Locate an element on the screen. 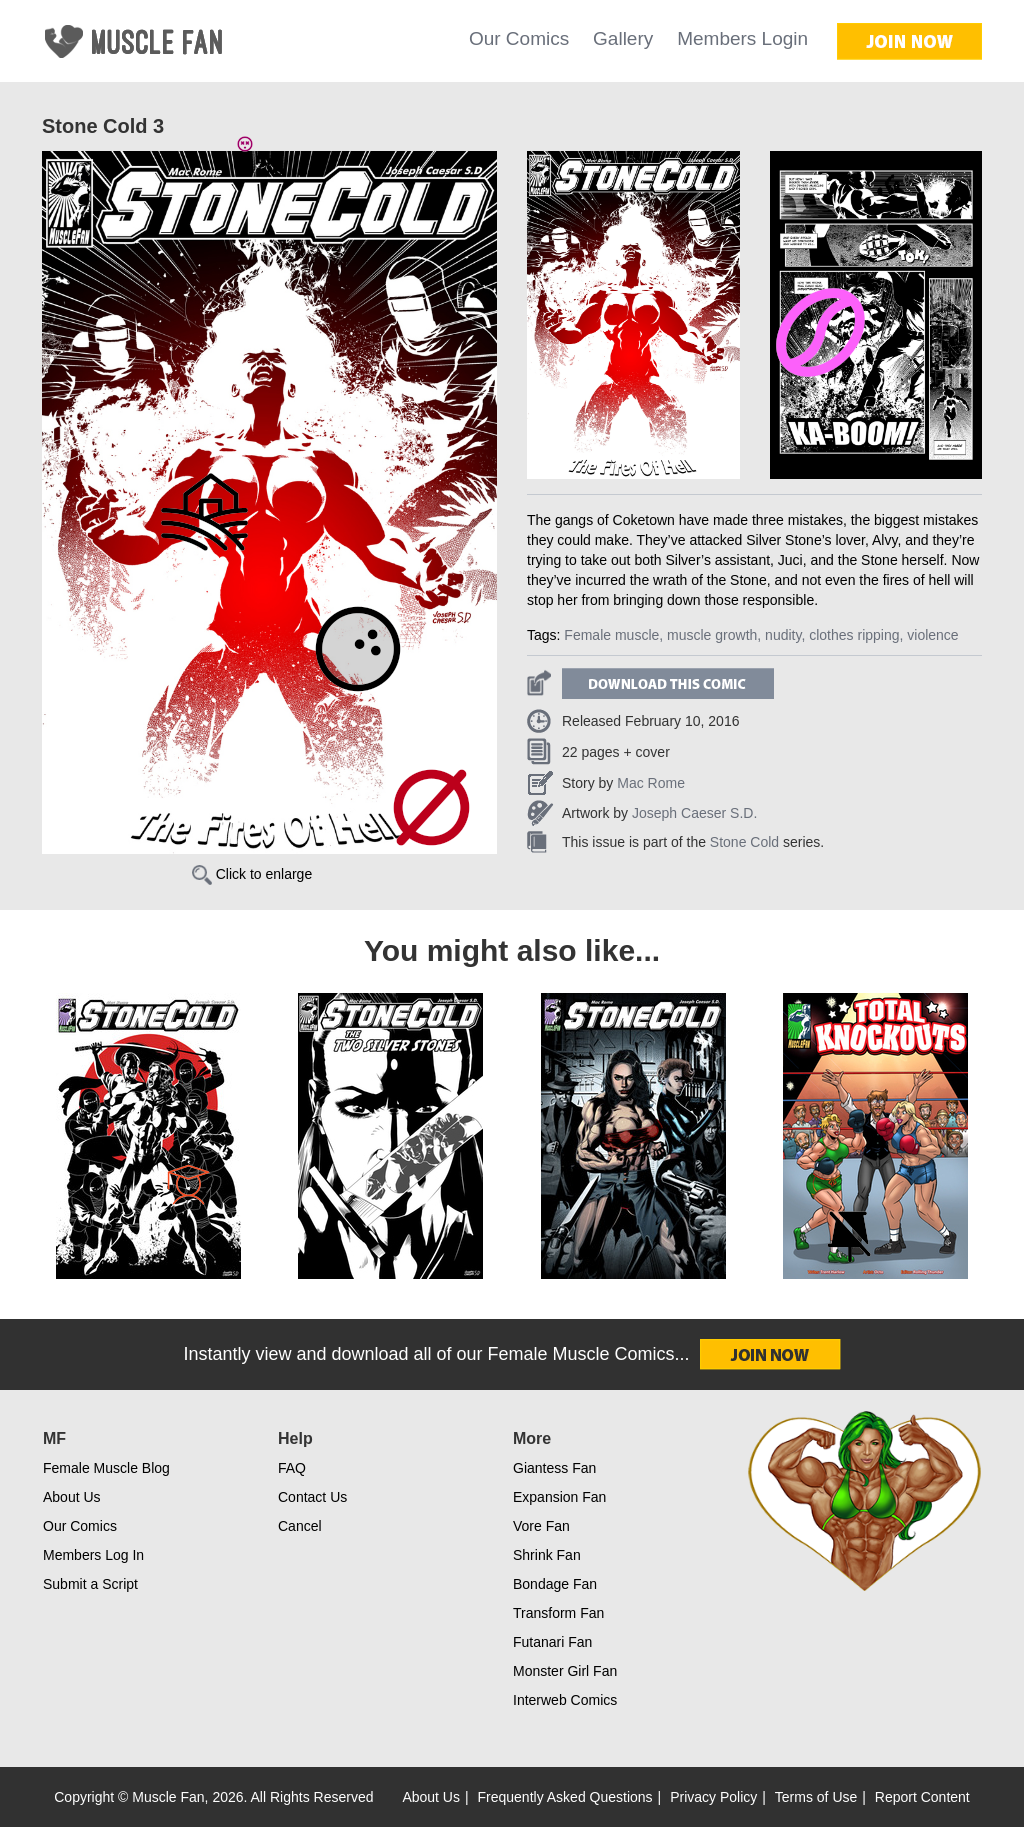 This screenshot has height=1827, width=1024. unpin this item is located at coordinates (850, 1234).